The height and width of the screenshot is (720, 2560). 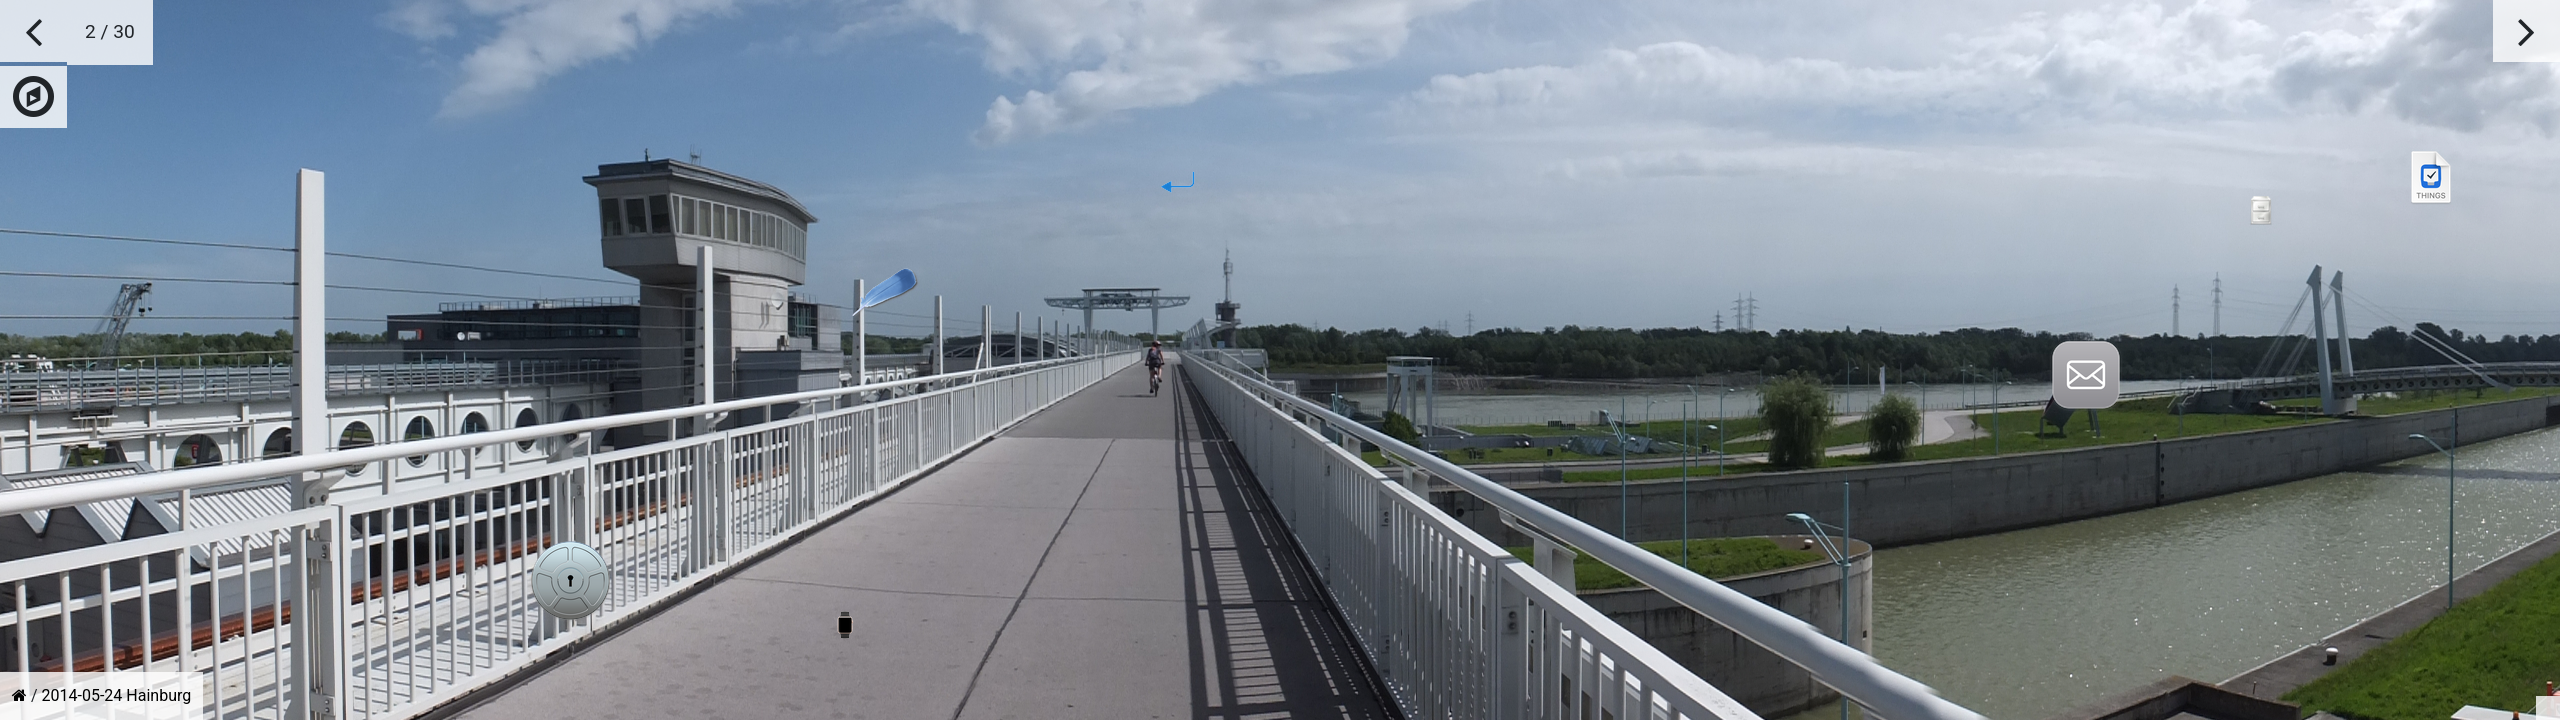 What do you see at coordinates (845, 625) in the screenshot?
I see `apple watch series 3 device identifier` at bounding box center [845, 625].